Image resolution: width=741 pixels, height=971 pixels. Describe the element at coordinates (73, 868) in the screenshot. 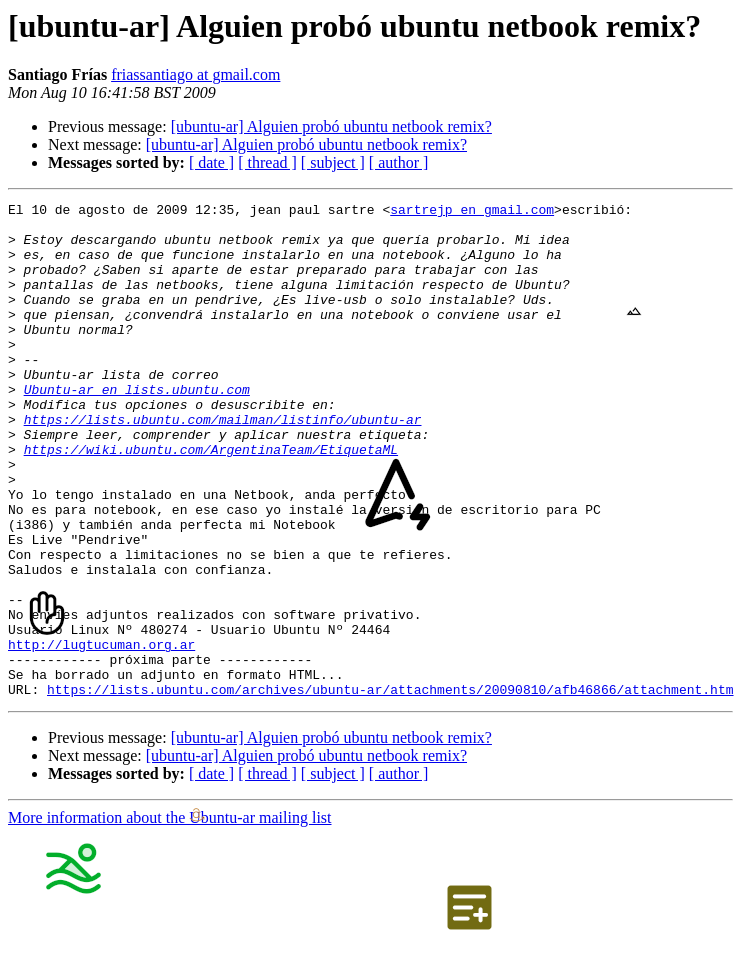

I see `indicates swimming pool or aquatic facilities nearby` at that location.